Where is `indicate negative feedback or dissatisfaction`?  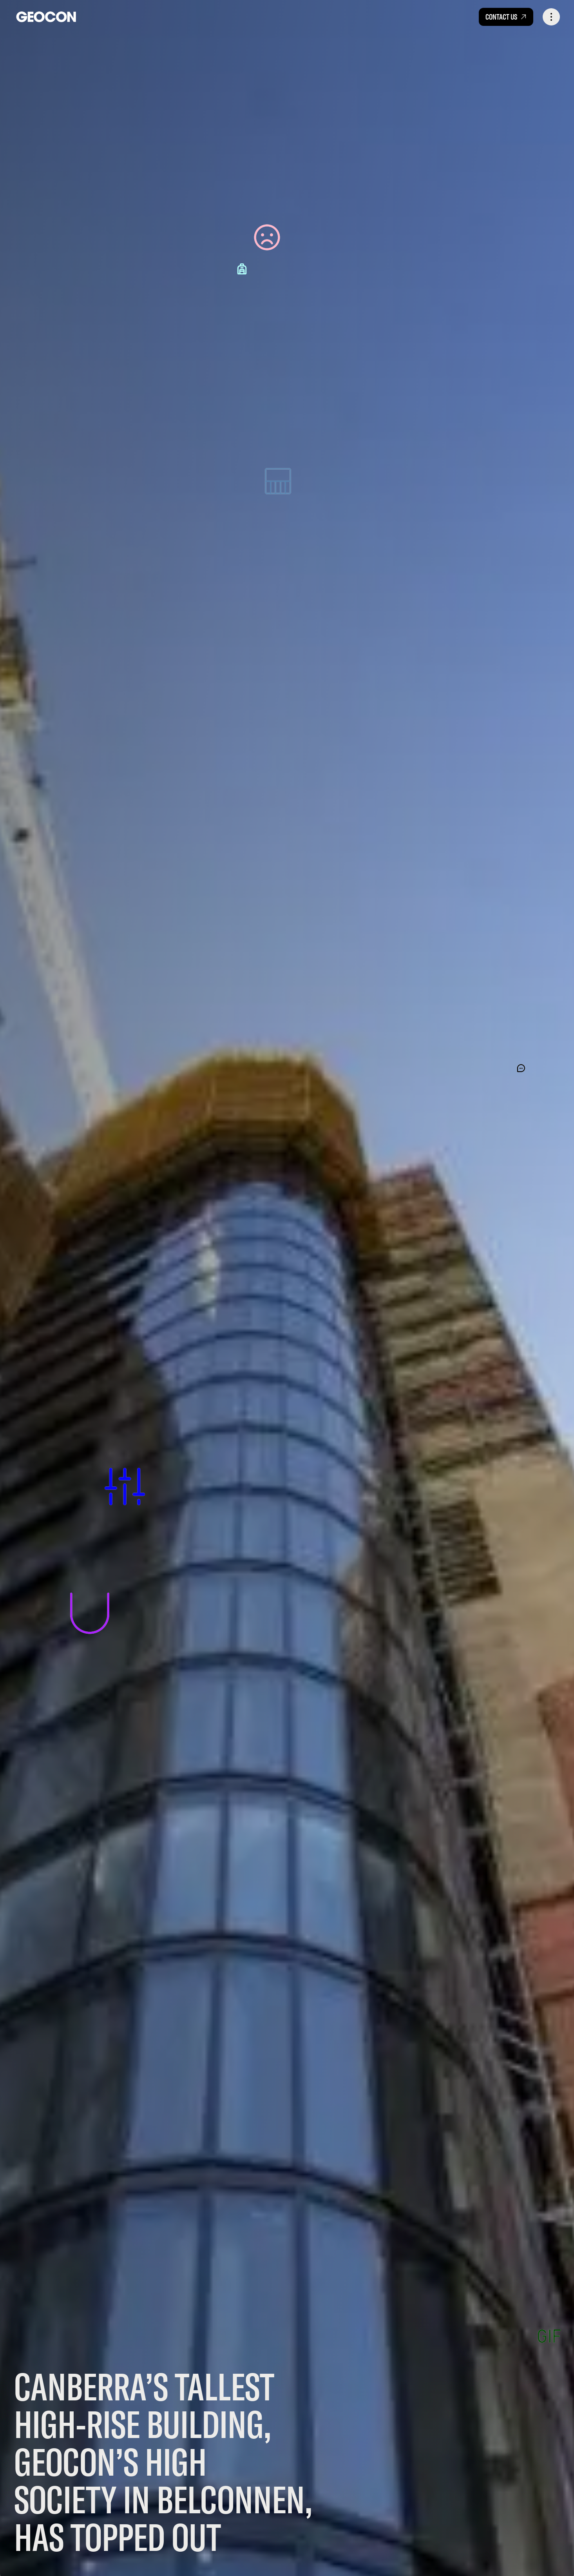 indicate negative feedback or dissatisfaction is located at coordinates (267, 237).